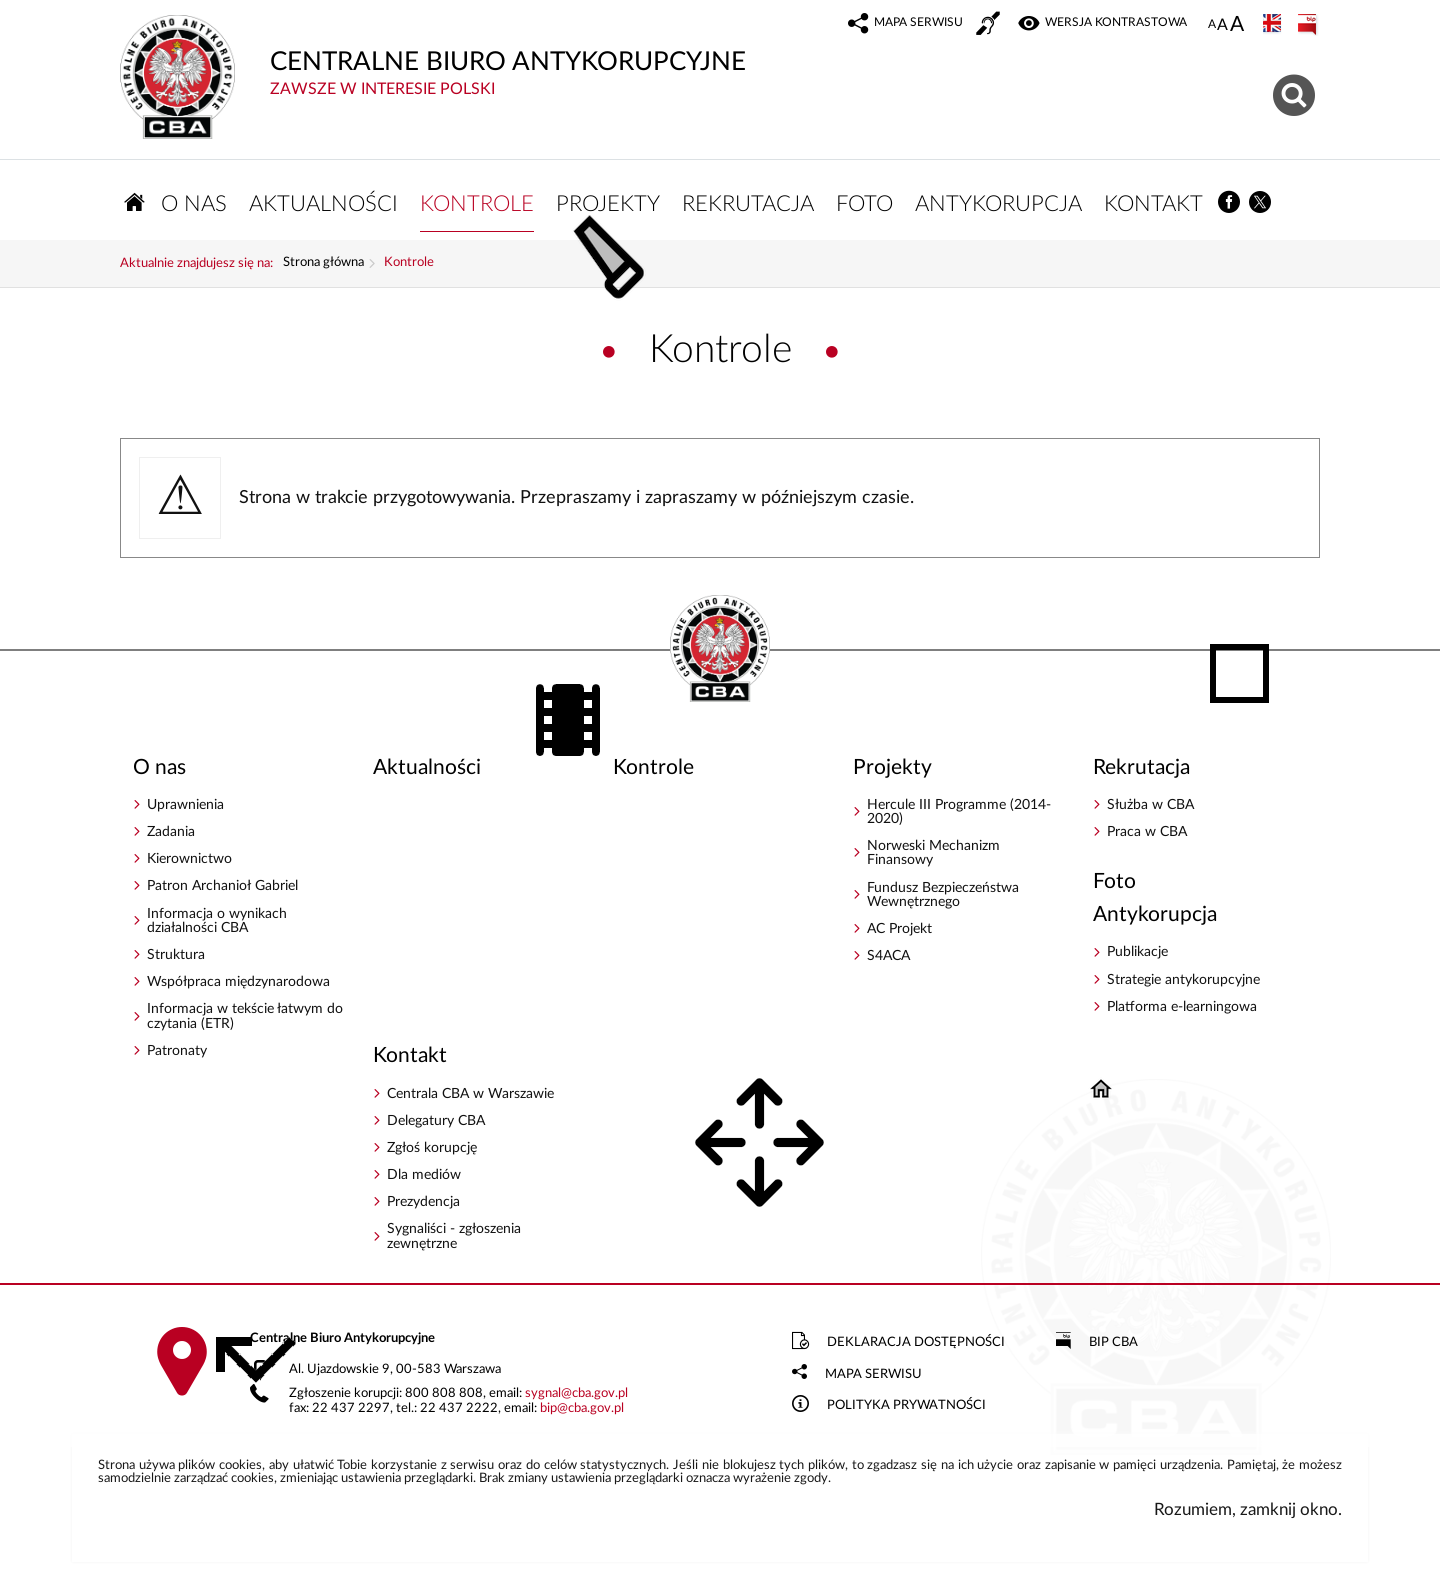 Image resolution: width=1440 pixels, height=1575 pixels. What do you see at coordinates (568, 720) in the screenshot?
I see `access movies or video content` at bounding box center [568, 720].